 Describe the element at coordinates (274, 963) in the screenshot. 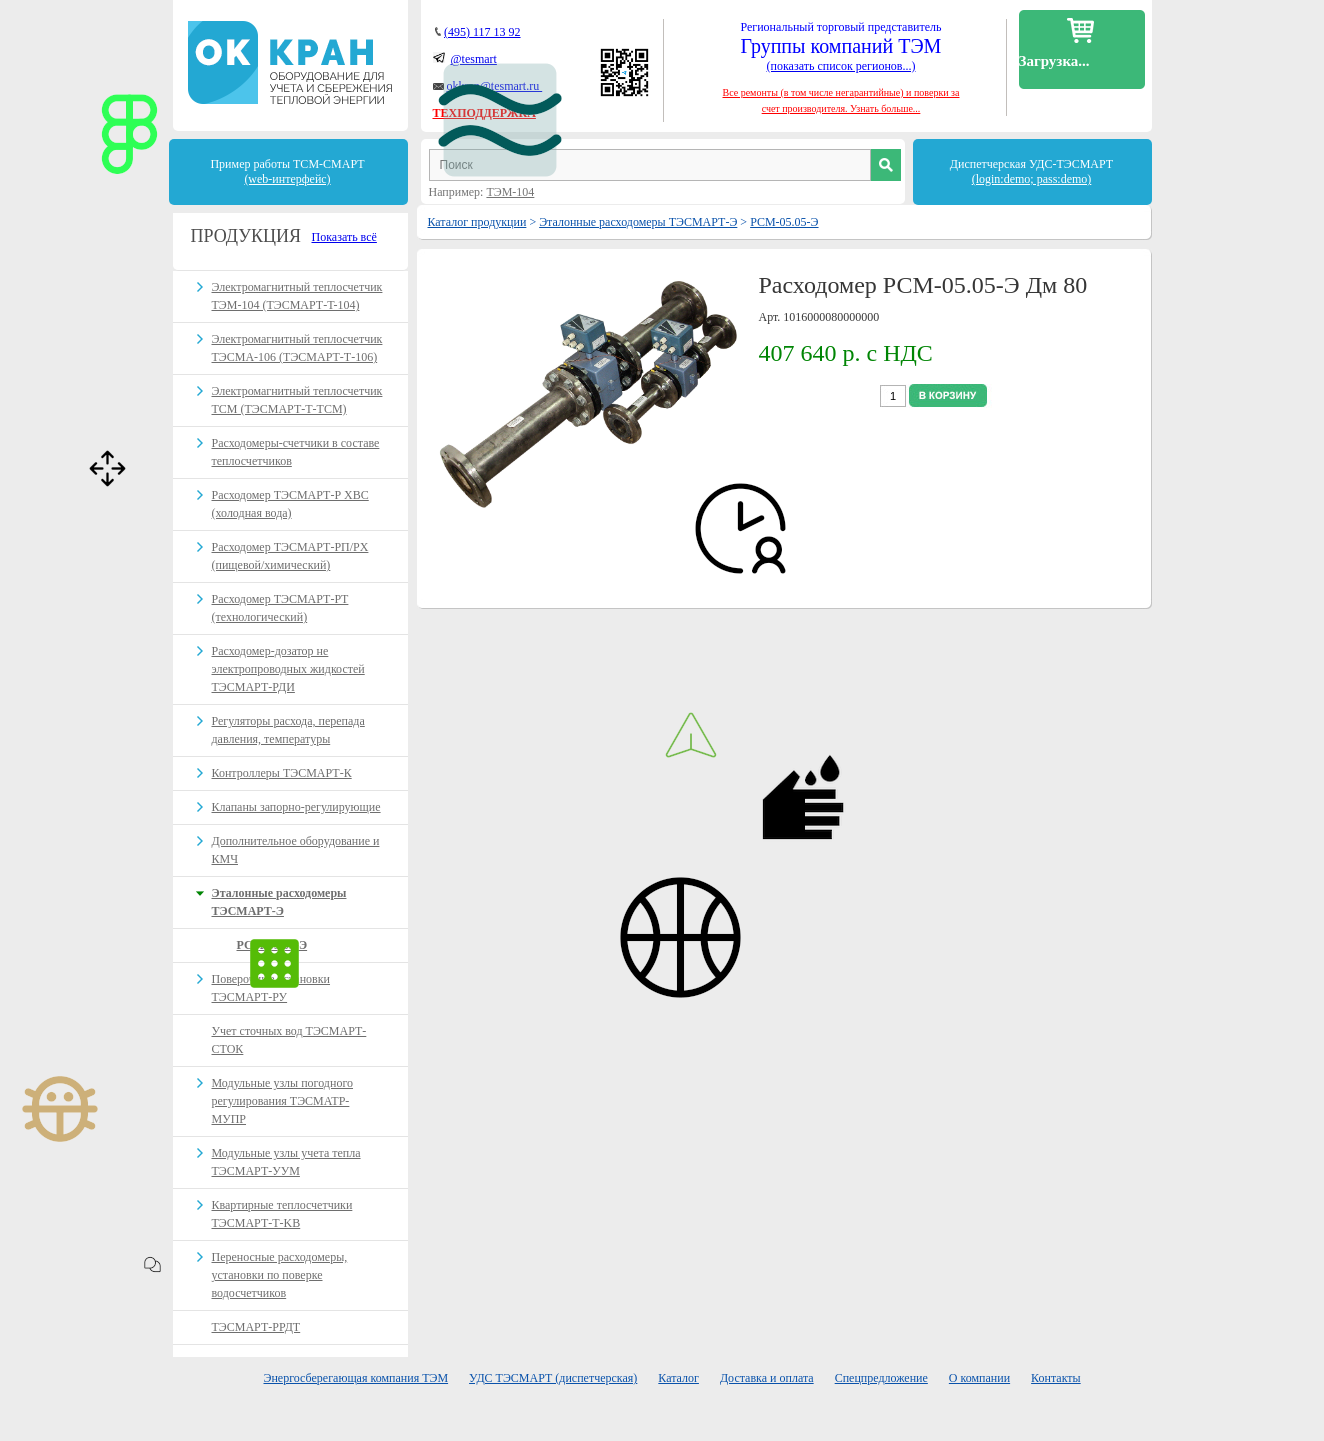

I see `open app drawer or launcher` at that location.